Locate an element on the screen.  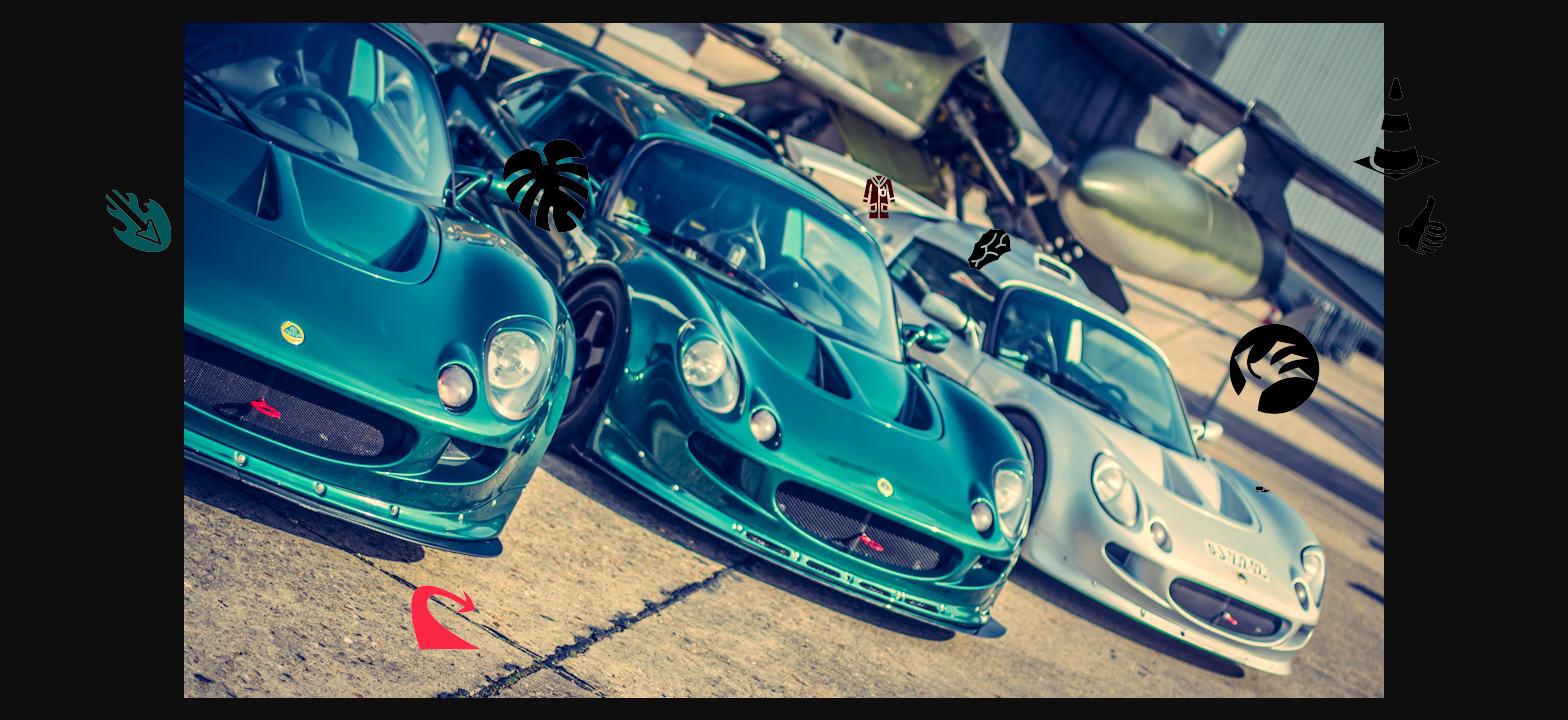
craft or upgrade primitive tools is located at coordinates (989, 249).